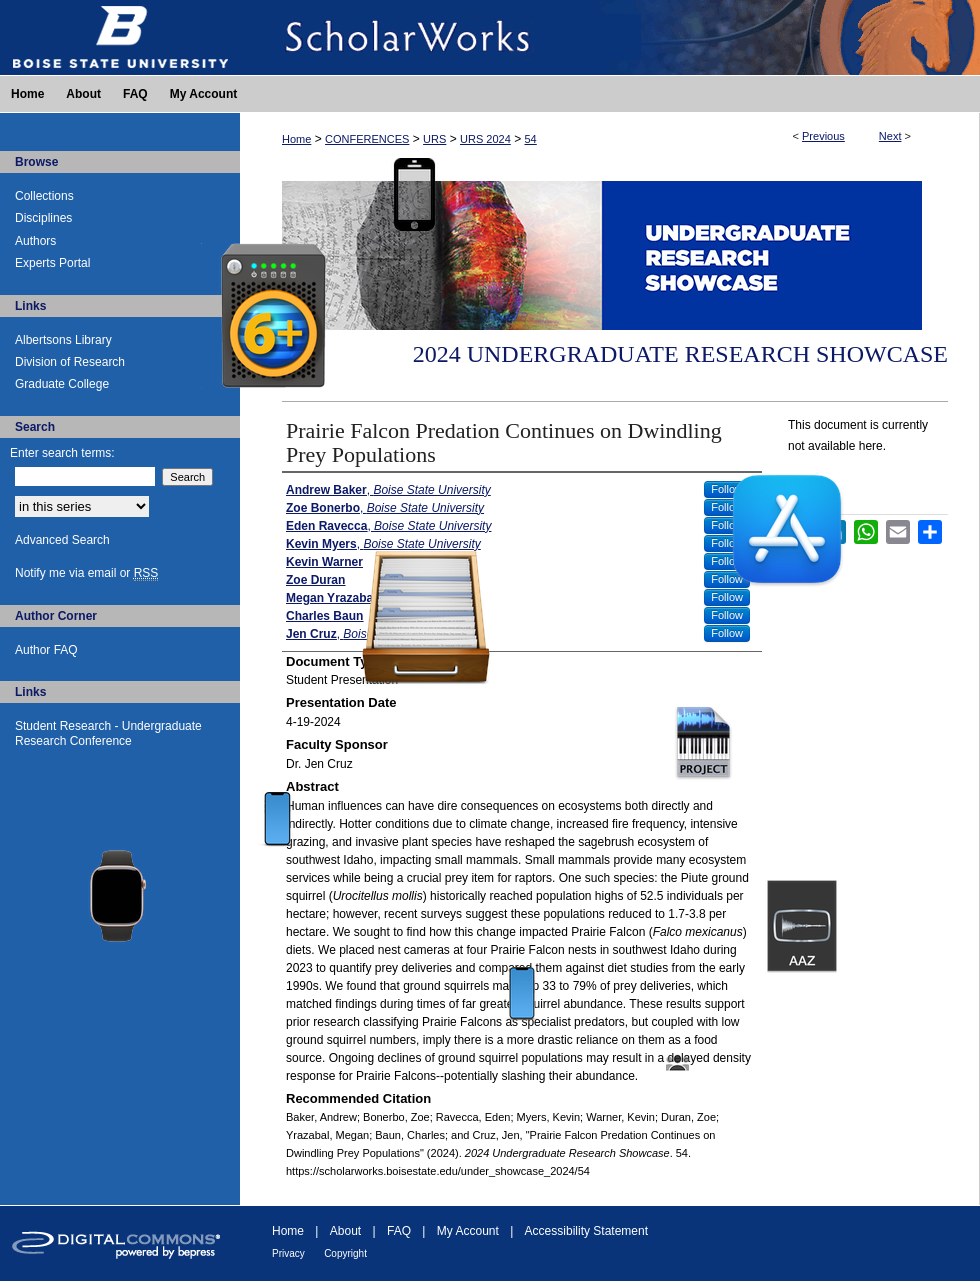 The height and width of the screenshot is (1281, 980). Describe the element at coordinates (677, 1060) in the screenshot. I see `indicates shared access with all users` at that location.